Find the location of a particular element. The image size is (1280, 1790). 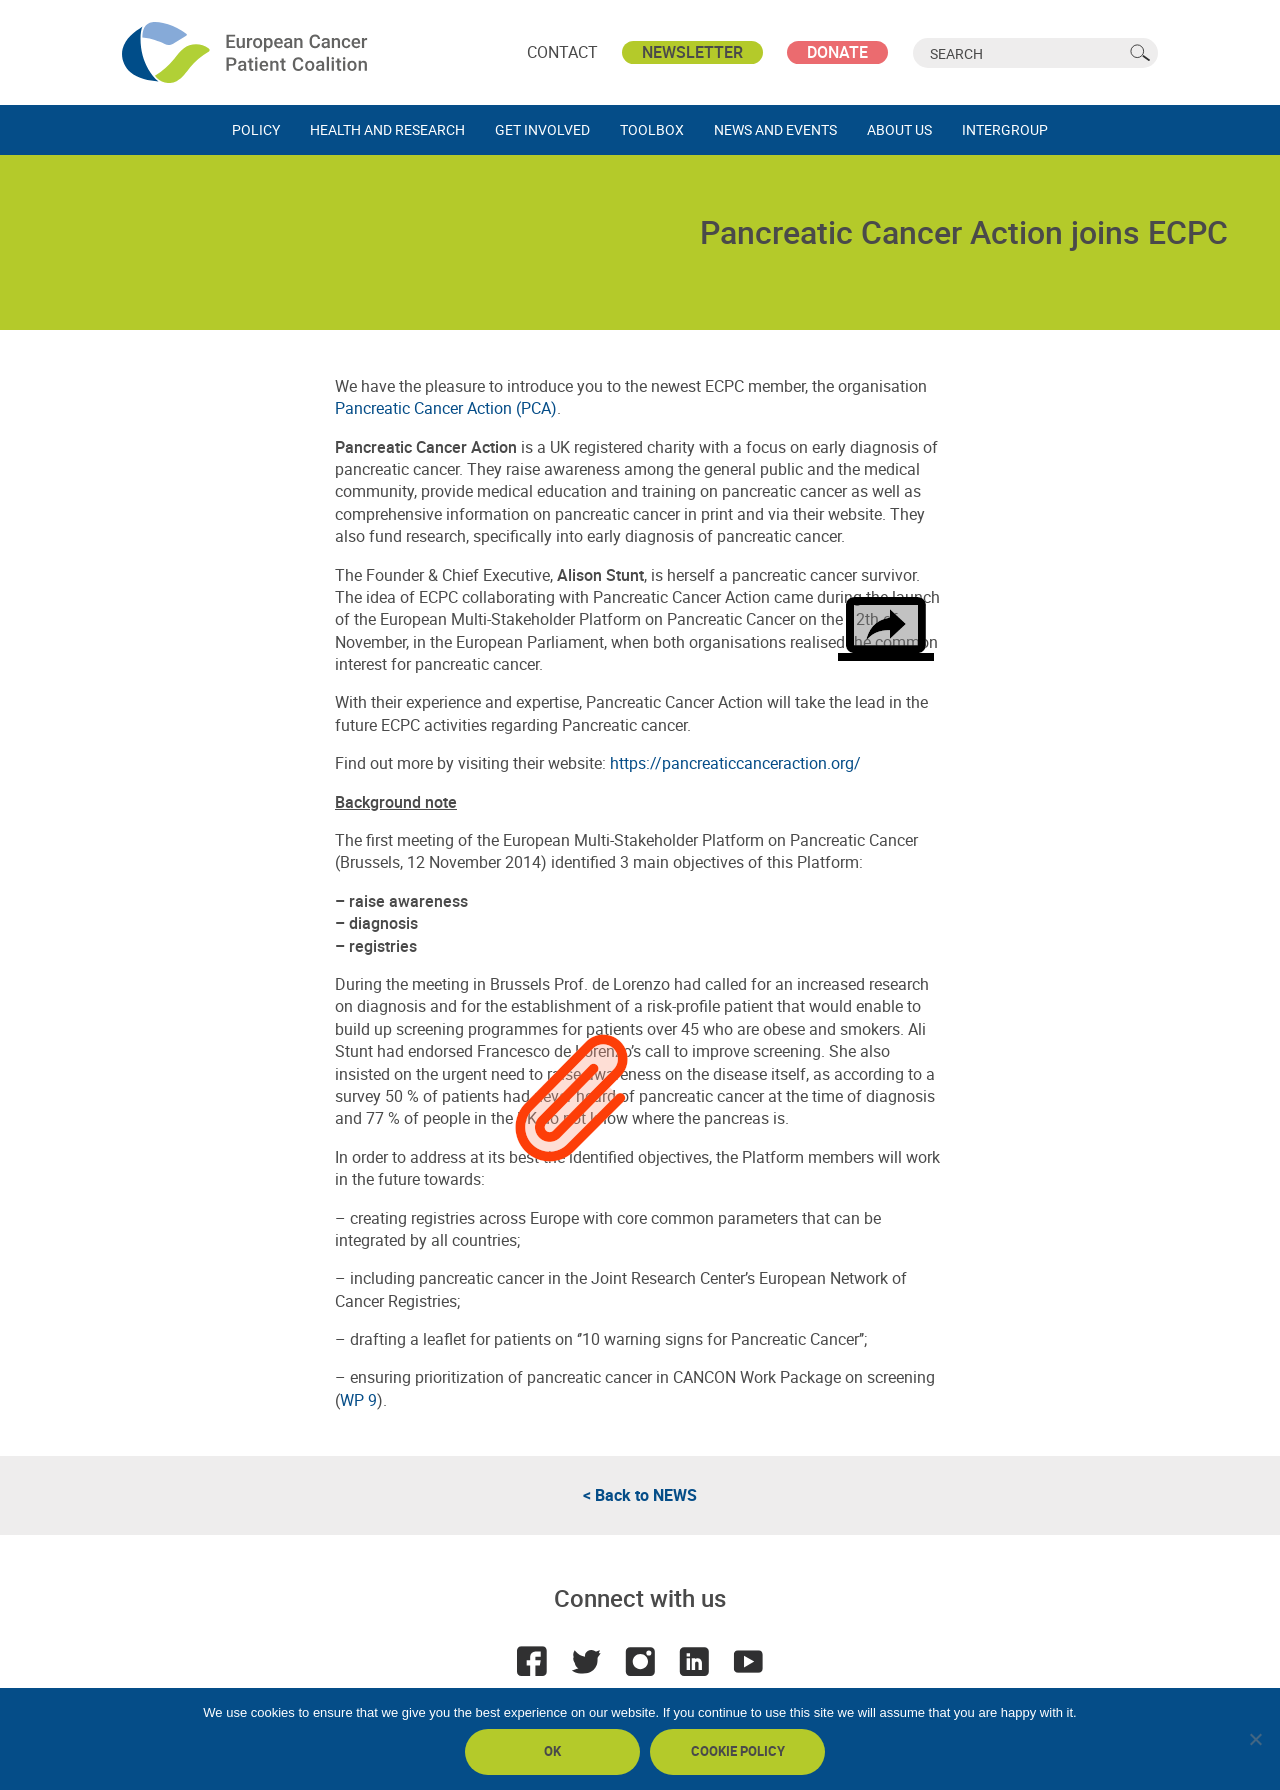

start sharing your screen is located at coordinates (886, 629).